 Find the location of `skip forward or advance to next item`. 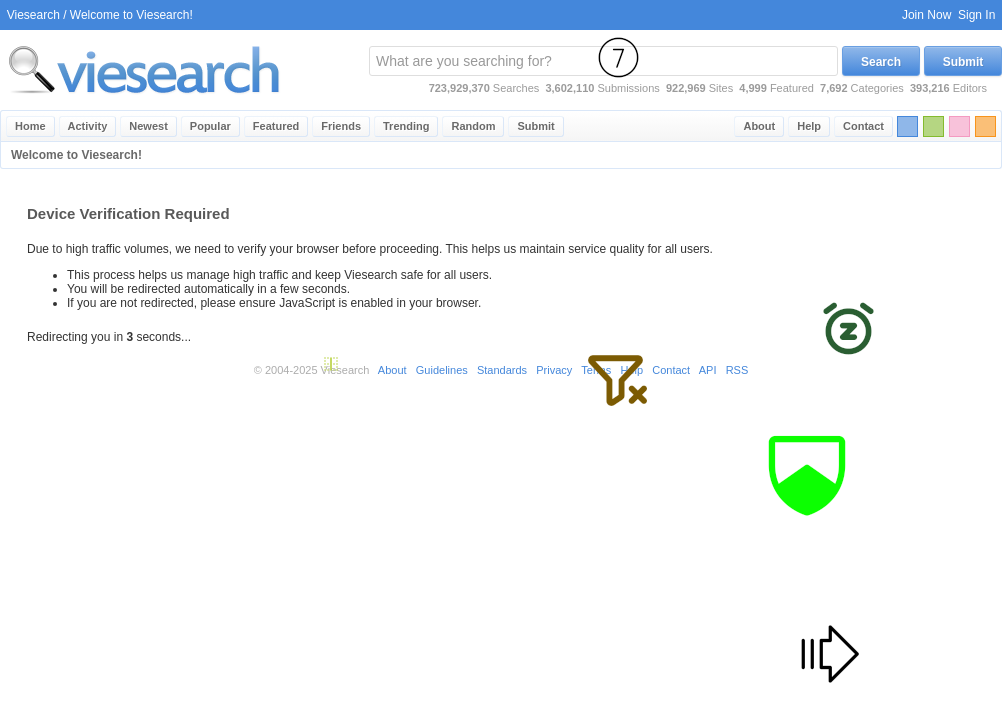

skip forward or advance to next item is located at coordinates (828, 654).